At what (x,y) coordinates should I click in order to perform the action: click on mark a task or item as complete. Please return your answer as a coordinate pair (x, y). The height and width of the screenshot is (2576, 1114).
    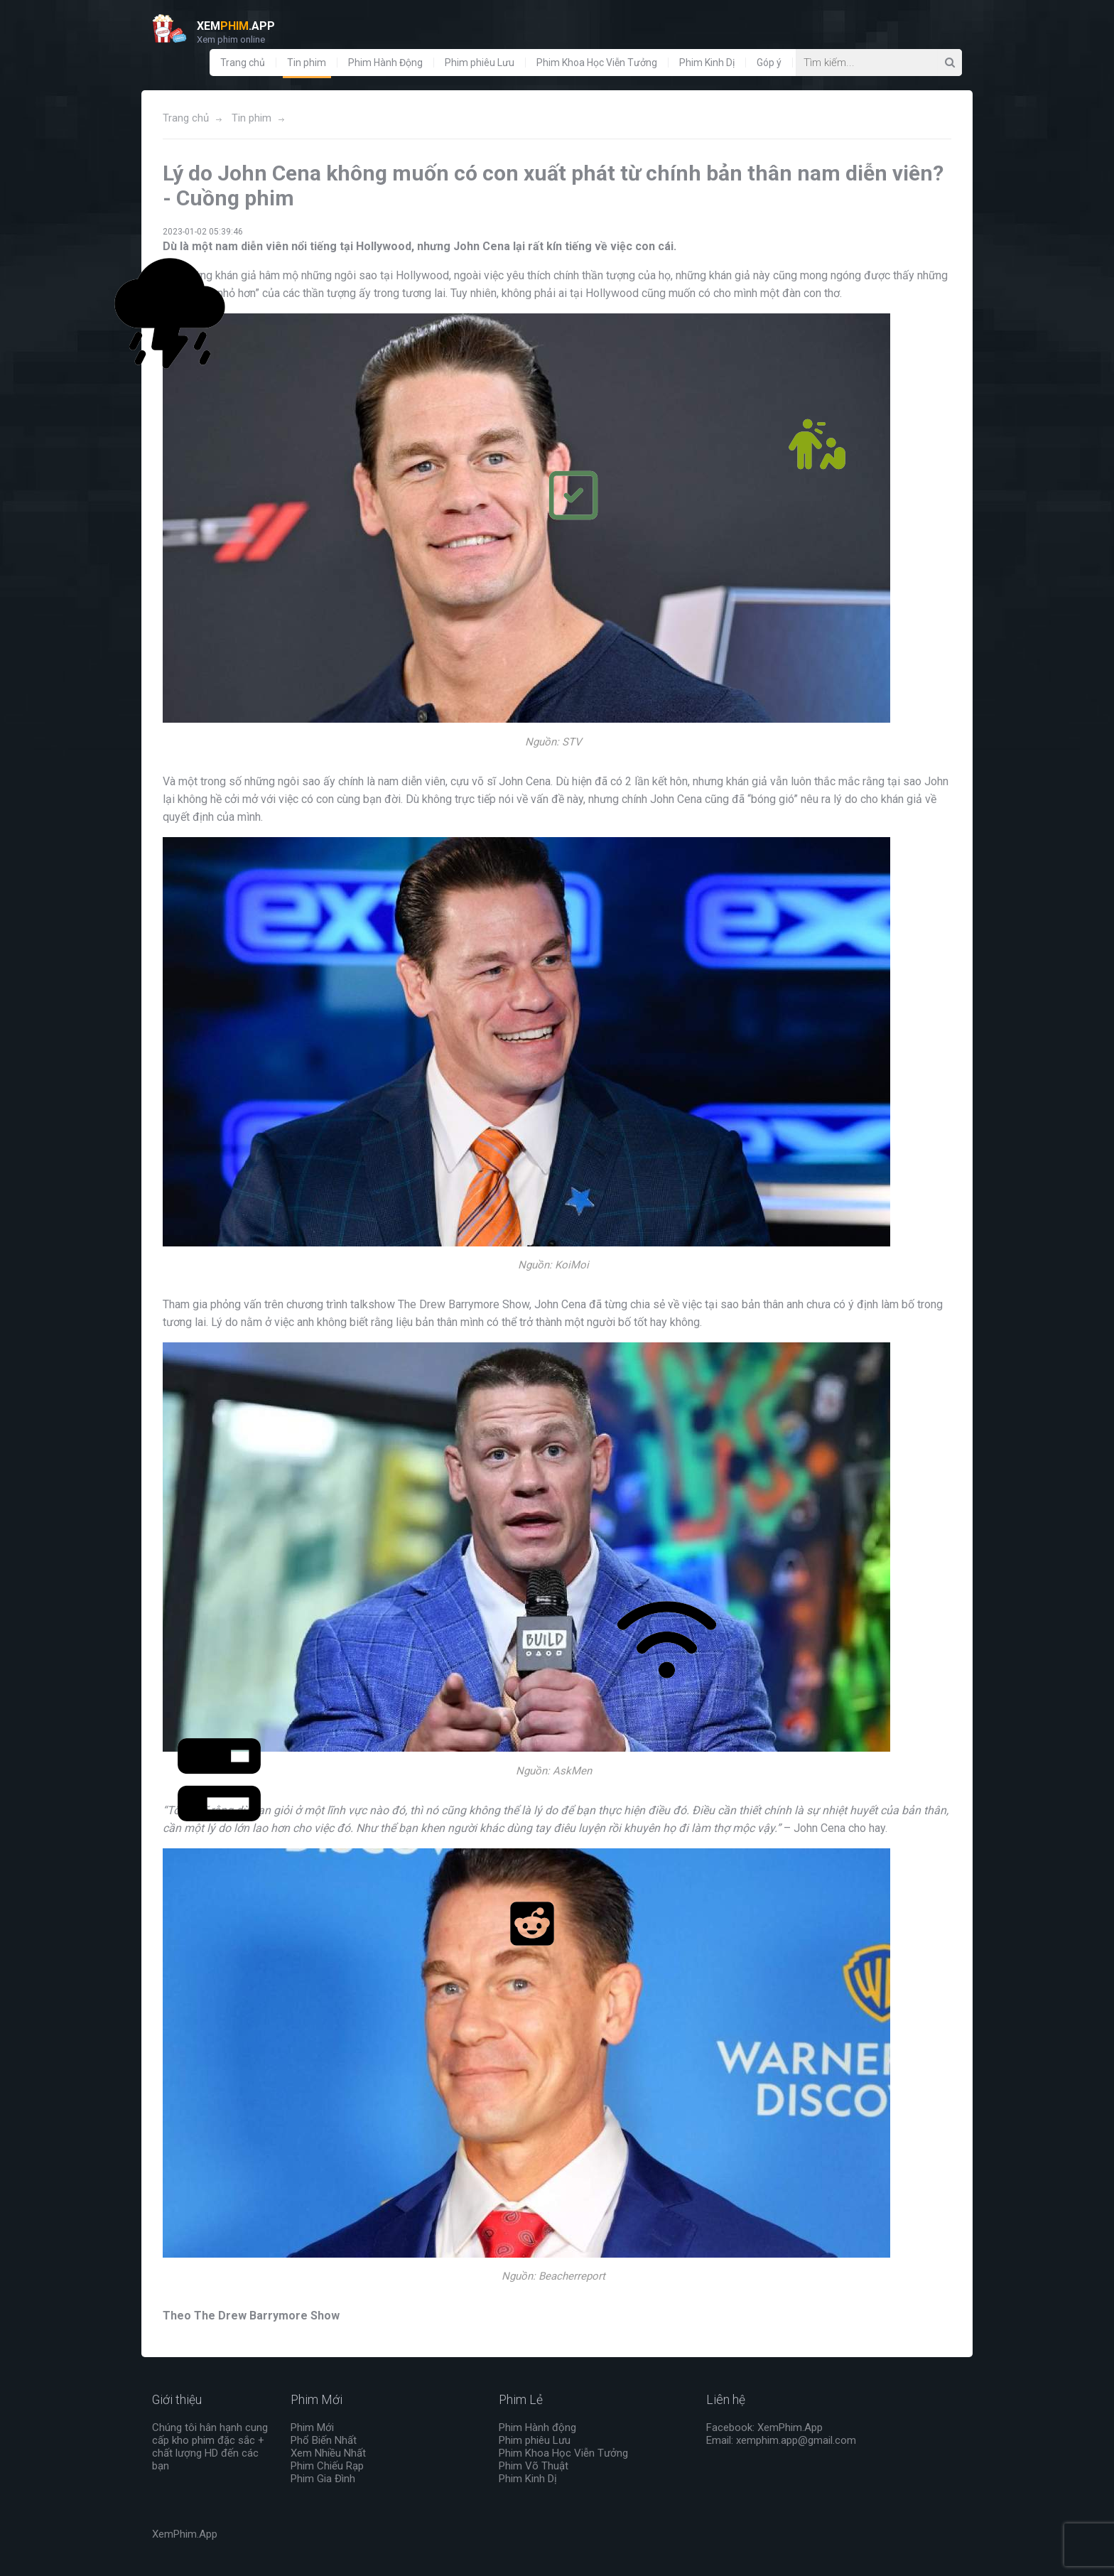
    Looking at the image, I should click on (573, 495).